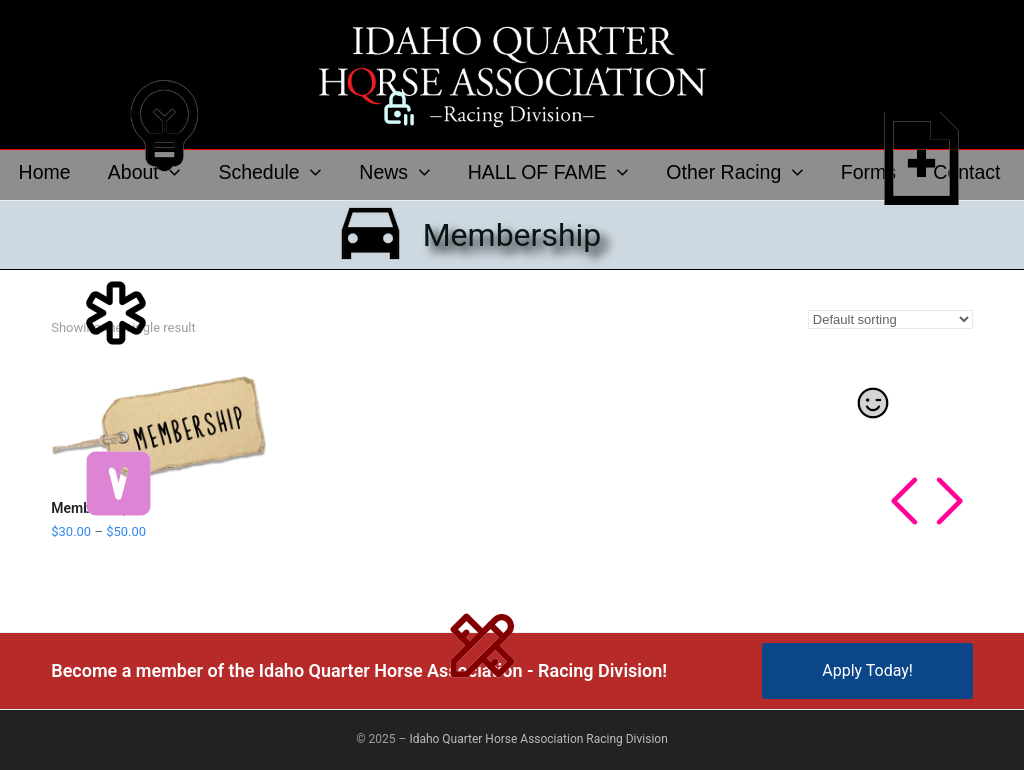  Describe the element at coordinates (164, 123) in the screenshot. I see `view tips or suggestions` at that location.